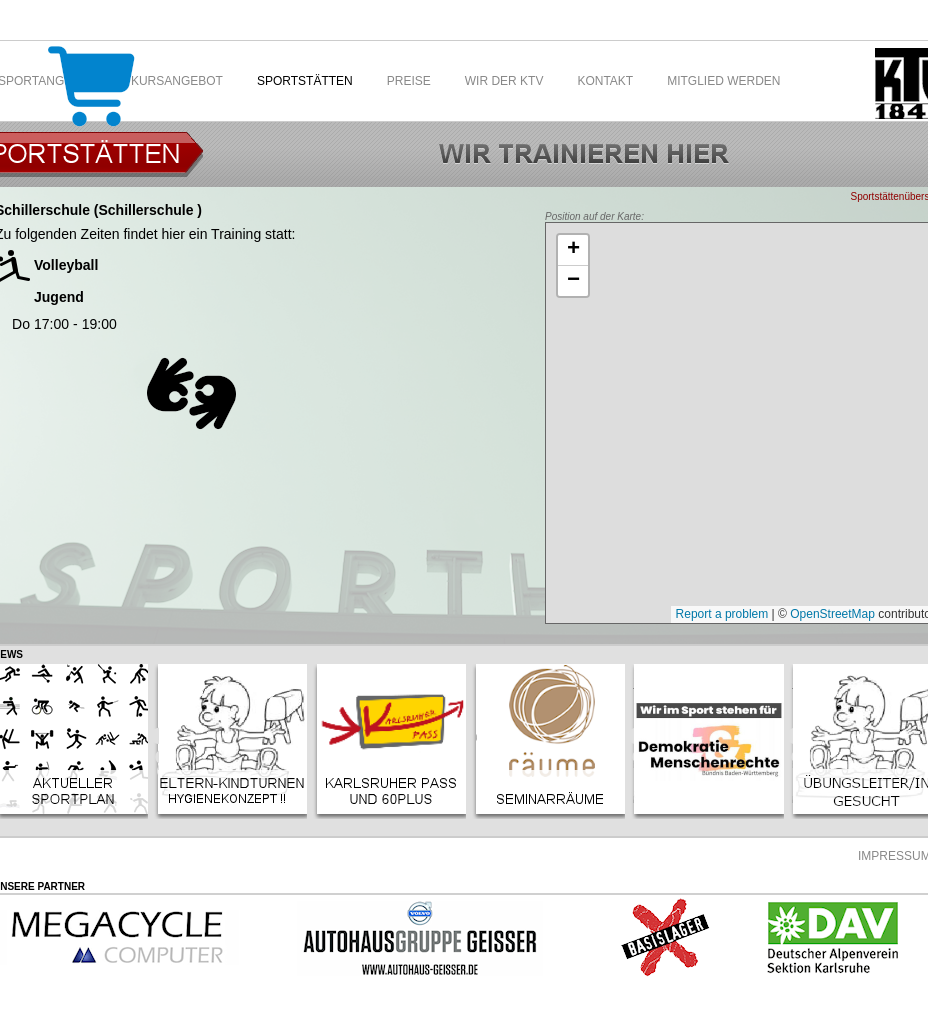  Describe the element at coordinates (191, 393) in the screenshot. I see `request ASL interpretation services` at that location.